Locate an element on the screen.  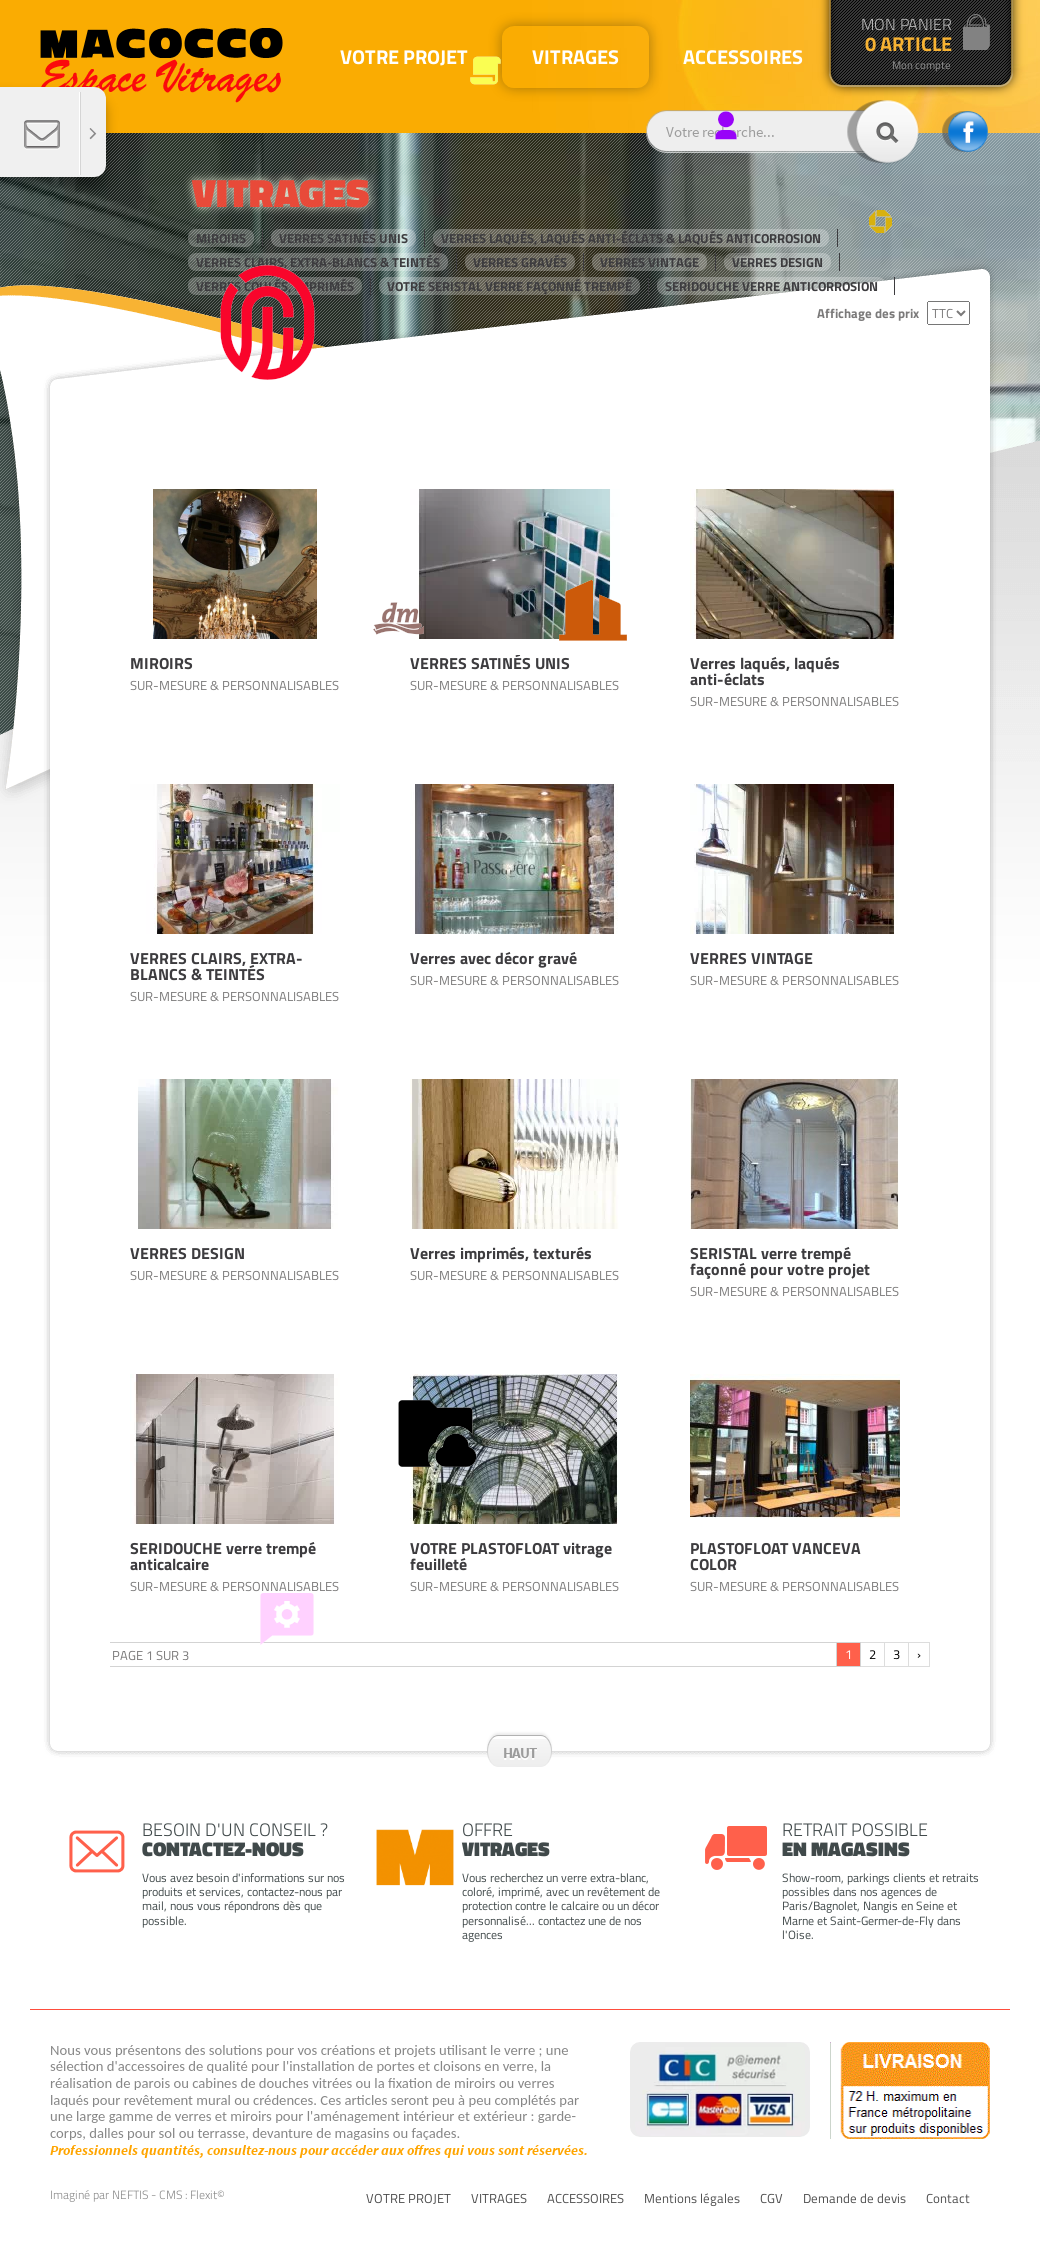
view document or file details is located at coordinates (485, 70).